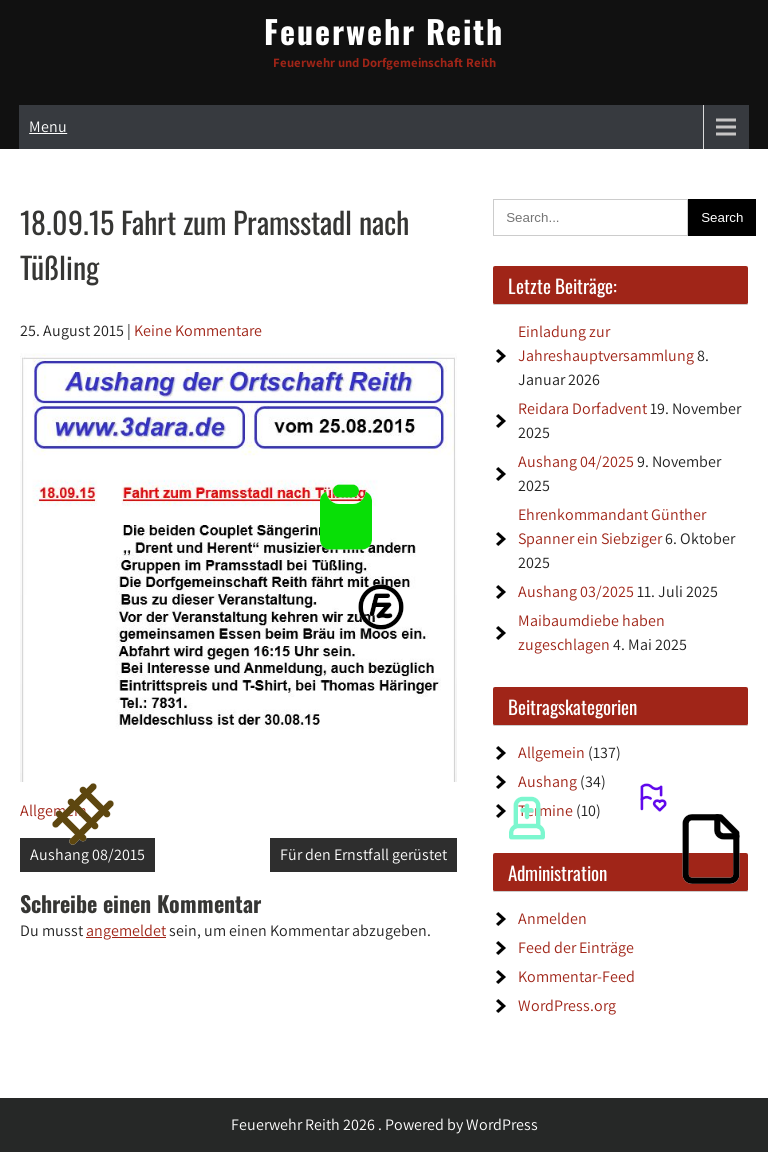  I want to click on view track or railway information, so click(83, 814).